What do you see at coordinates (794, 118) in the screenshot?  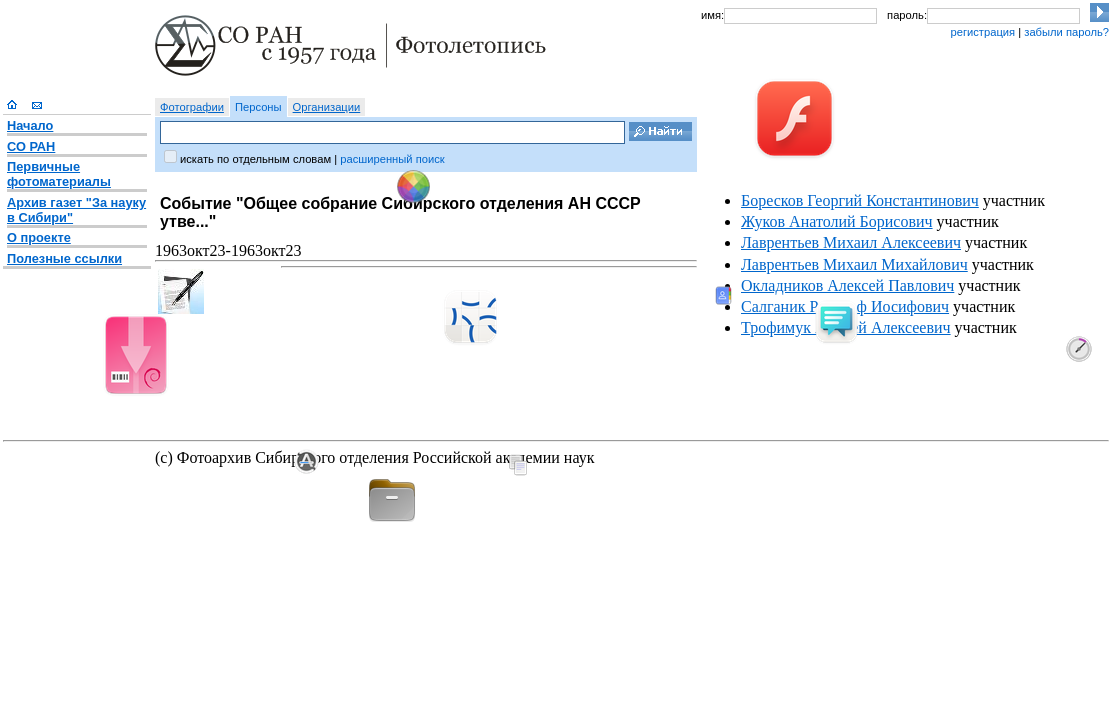 I see `open Adobe Flash Player` at bounding box center [794, 118].